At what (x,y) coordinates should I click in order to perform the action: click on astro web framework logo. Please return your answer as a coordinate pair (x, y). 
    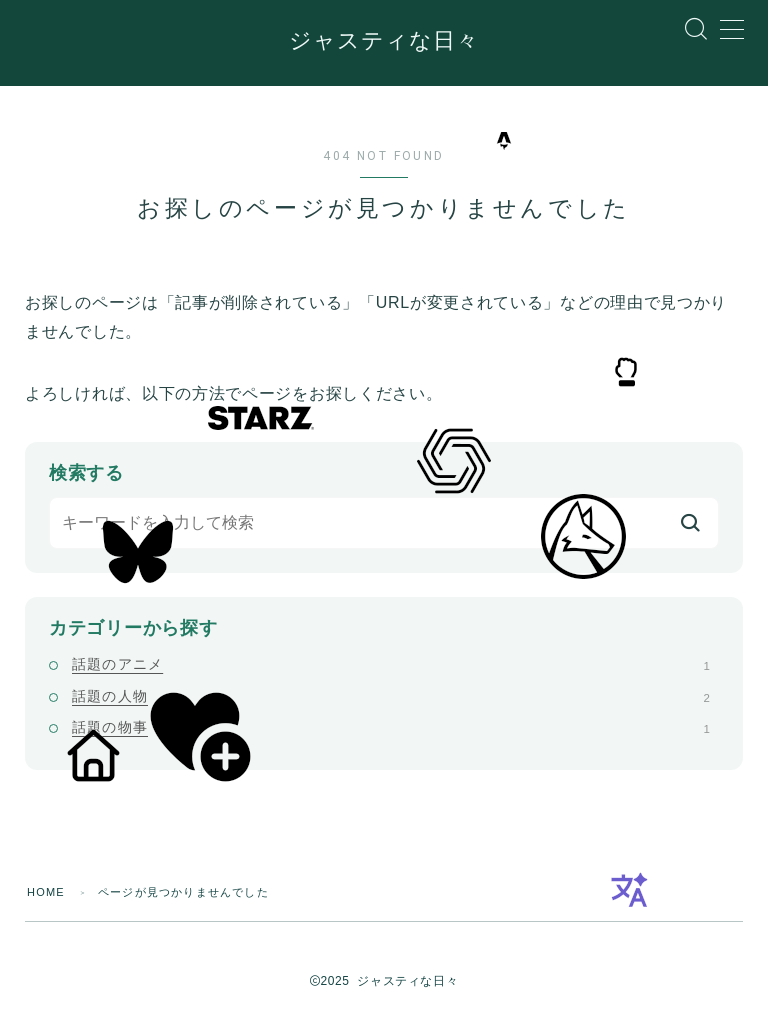
    Looking at the image, I should click on (504, 141).